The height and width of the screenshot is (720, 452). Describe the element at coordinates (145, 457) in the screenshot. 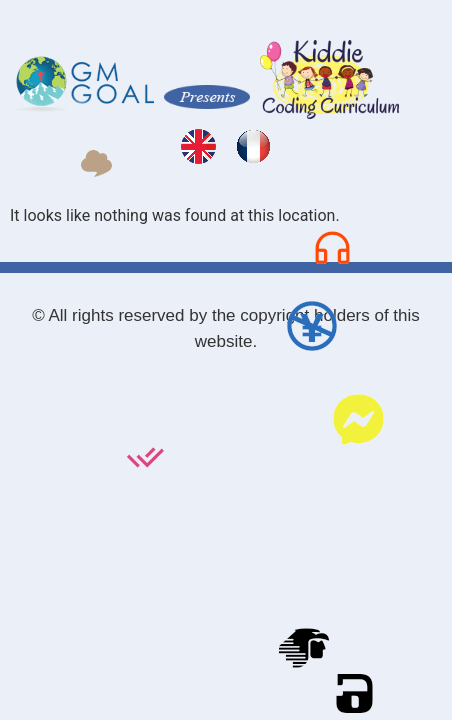

I see `message sent and read confirmation` at that location.